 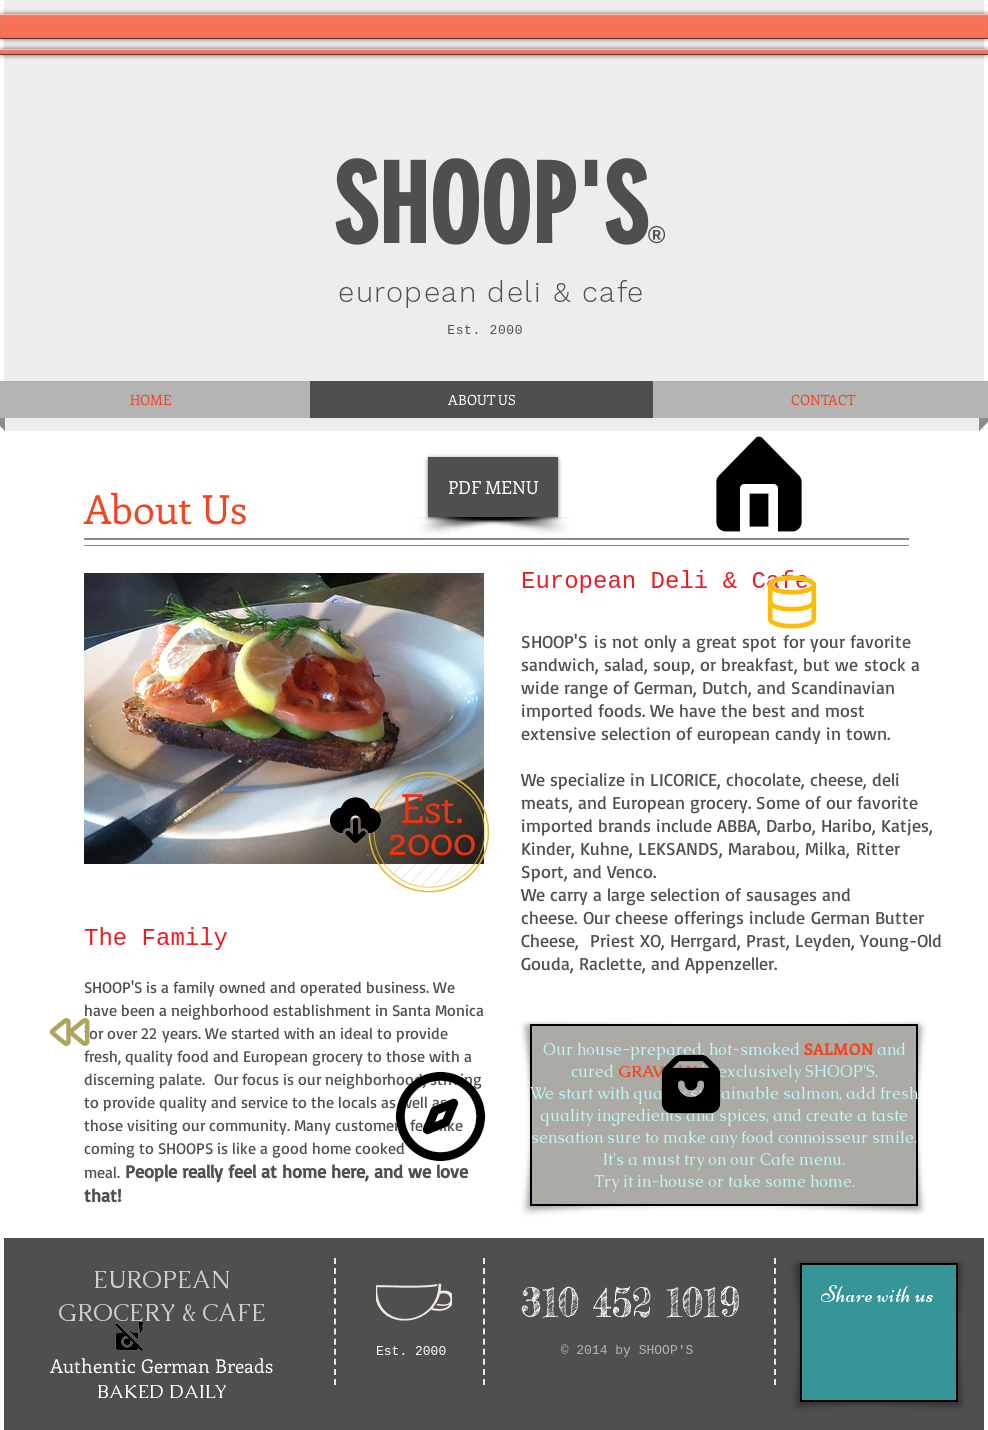 What do you see at coordinates (130, 1336) in the screenshot?
I see `camera flash is disabled` at bounding box center [130, 1336].